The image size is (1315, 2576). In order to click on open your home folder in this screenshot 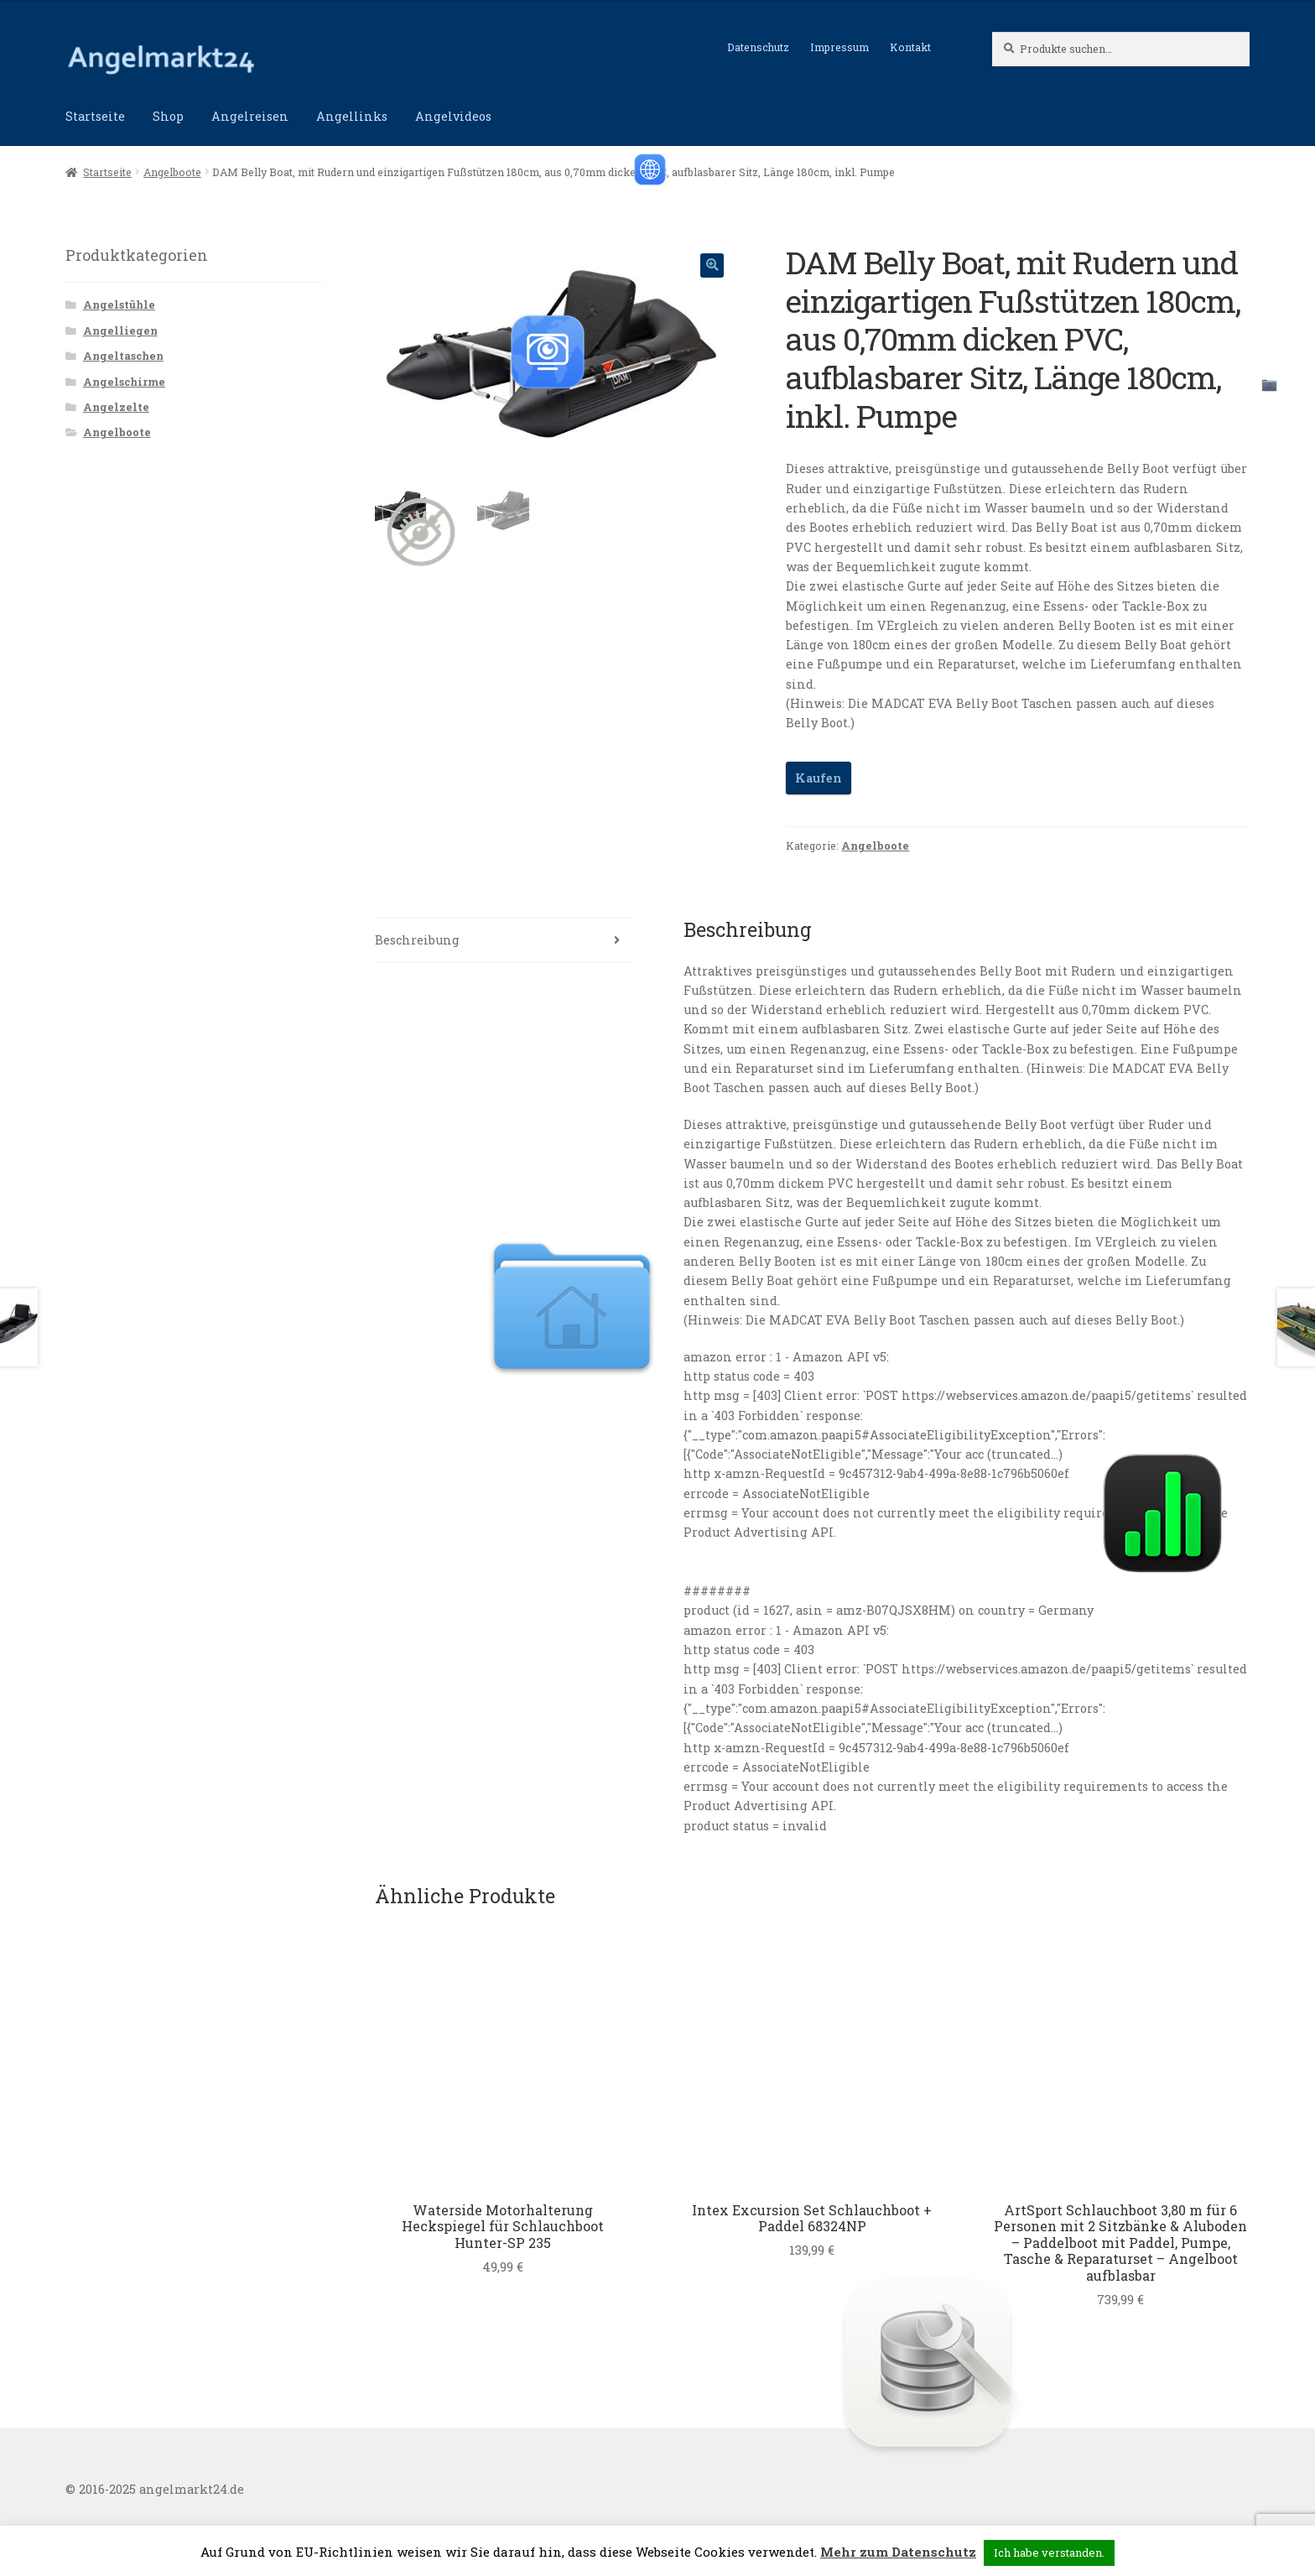, I will do `click(572, 1306)`.